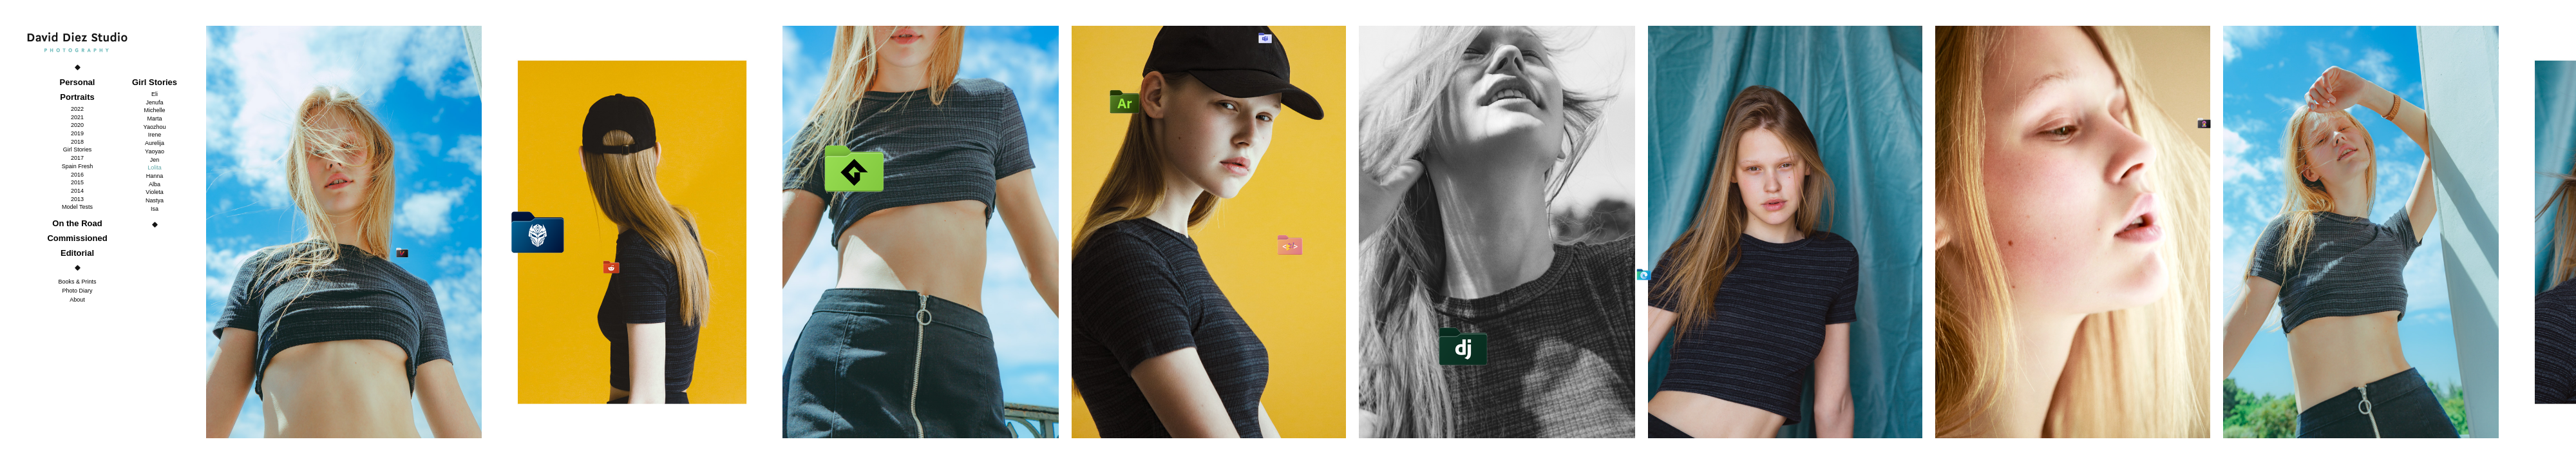 The height and width of the screenshot is (464, 2576). Describe the element at coordinates (611, 267) in the screenshot. I see `folder containing saved reddit content` at that location.